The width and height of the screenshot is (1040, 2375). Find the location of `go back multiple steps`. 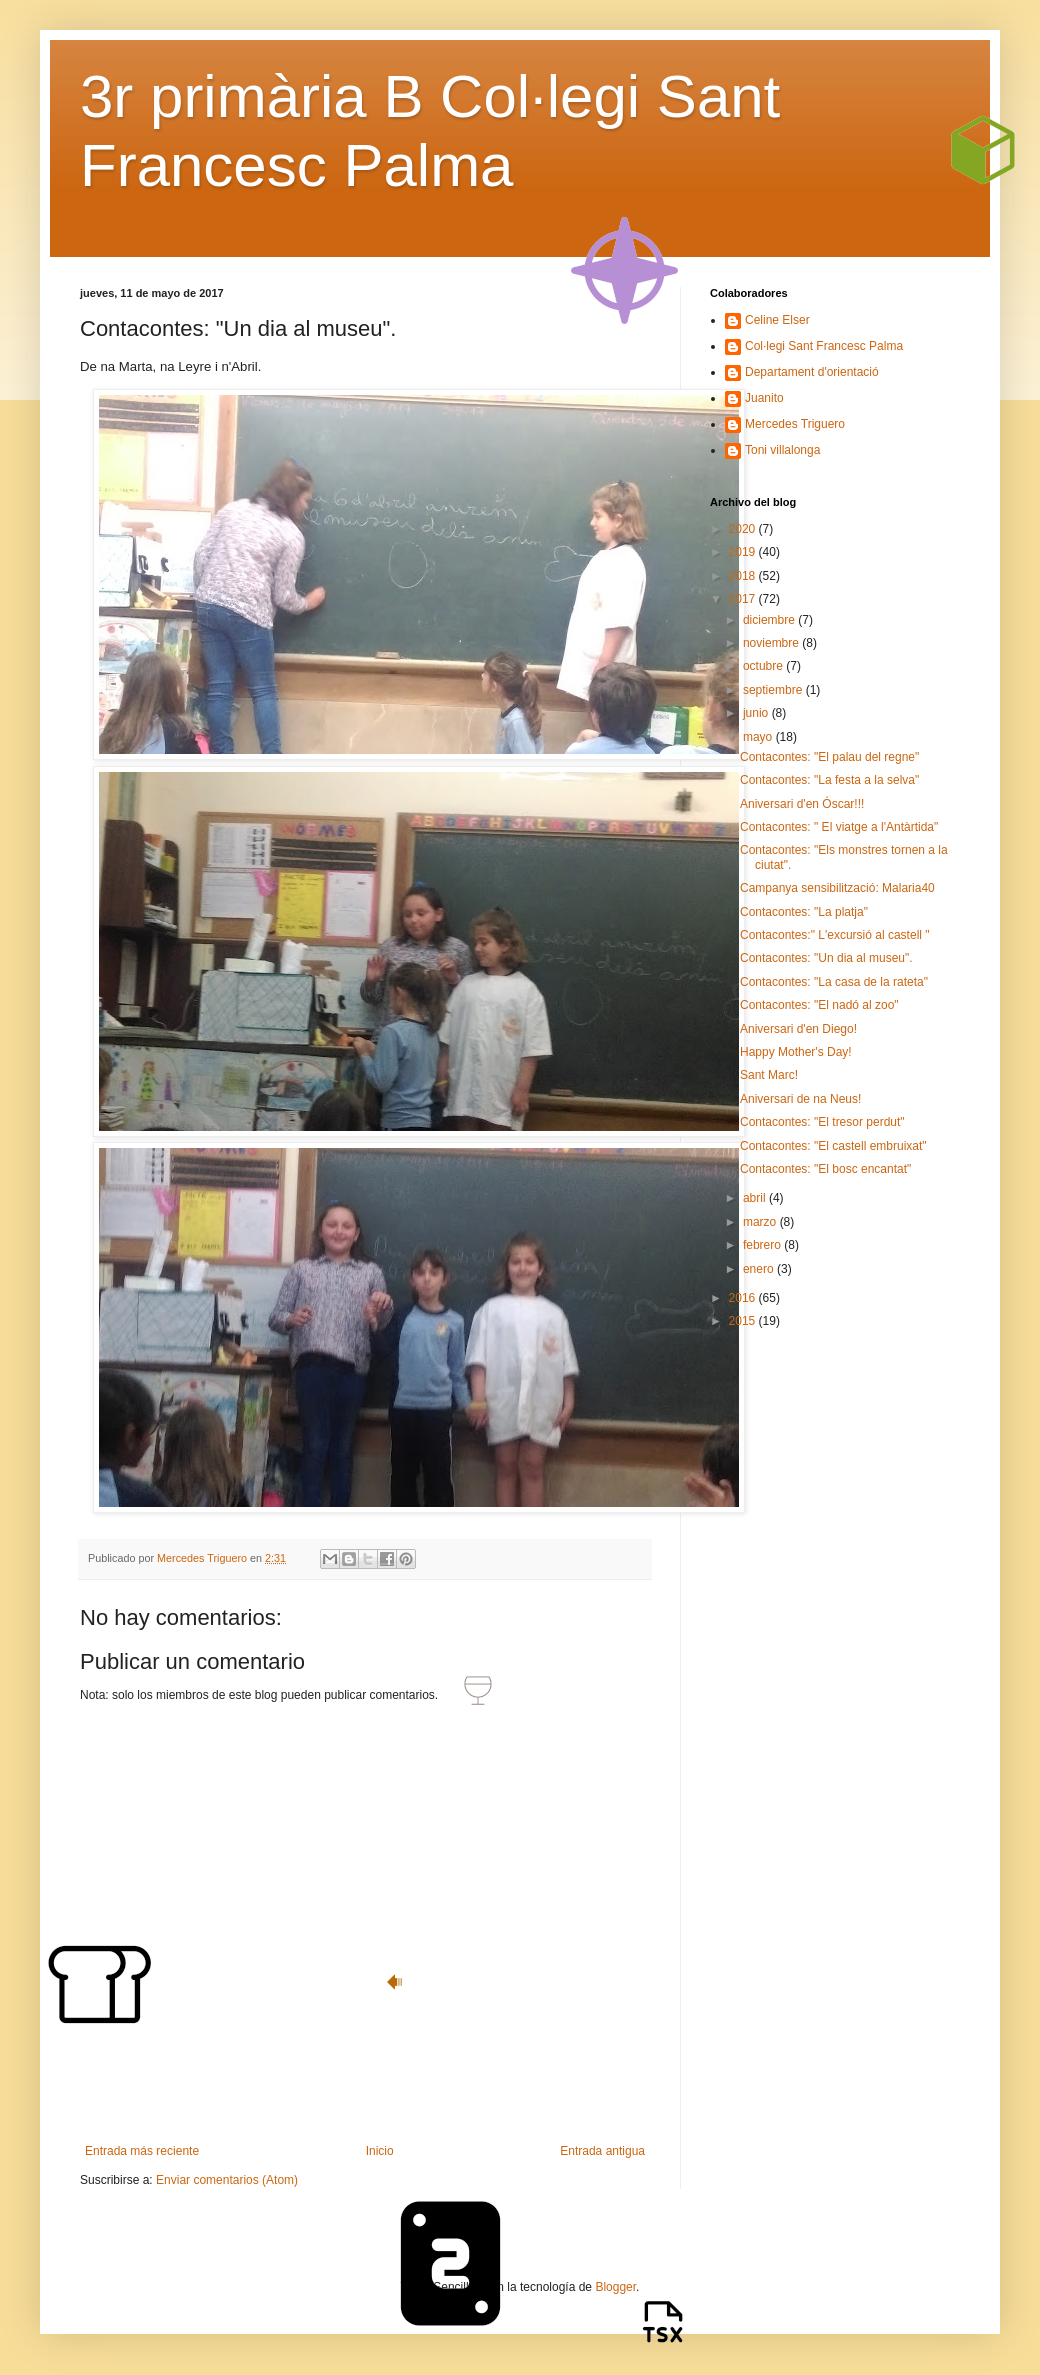

go back multiple steps is located at coordinates (395, 1982).